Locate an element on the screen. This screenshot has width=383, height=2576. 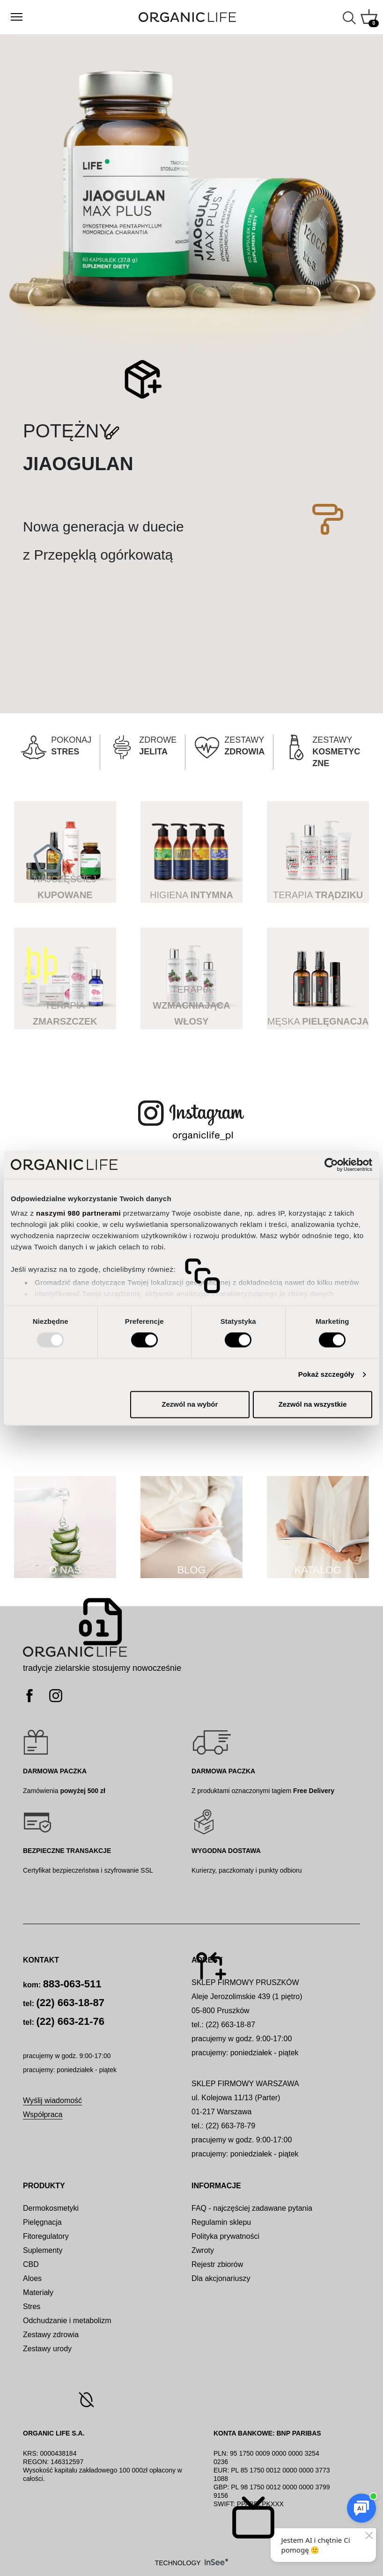
access tv or video streaming features is located at coordinates (253, 2517).